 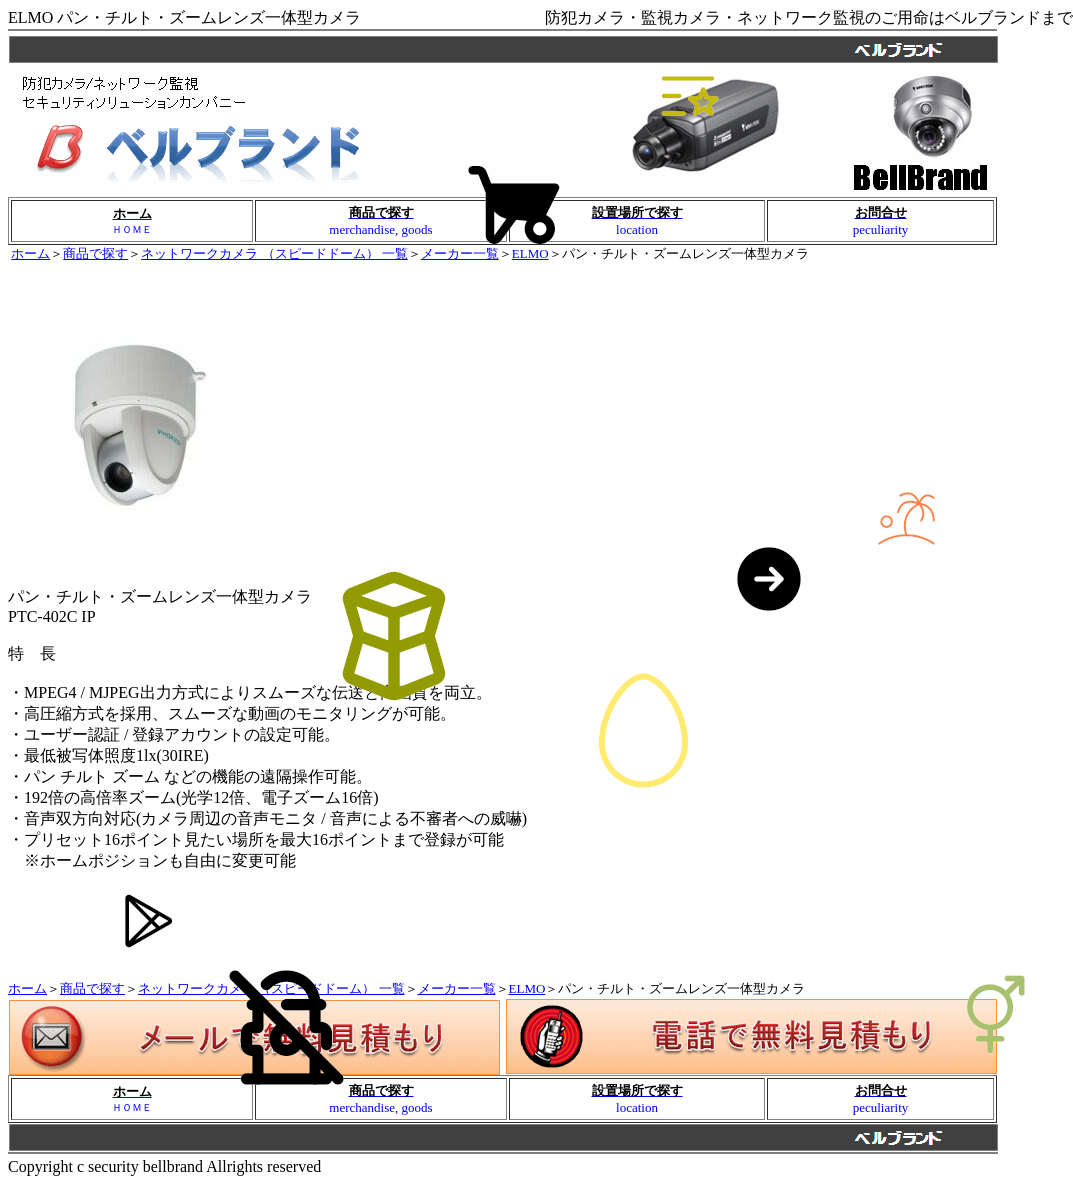 What do you see at coordinates (286, 1027) in the screenshot?
I see `fire hydrant unavailable or out of service` at bounding box center [286, 1027].